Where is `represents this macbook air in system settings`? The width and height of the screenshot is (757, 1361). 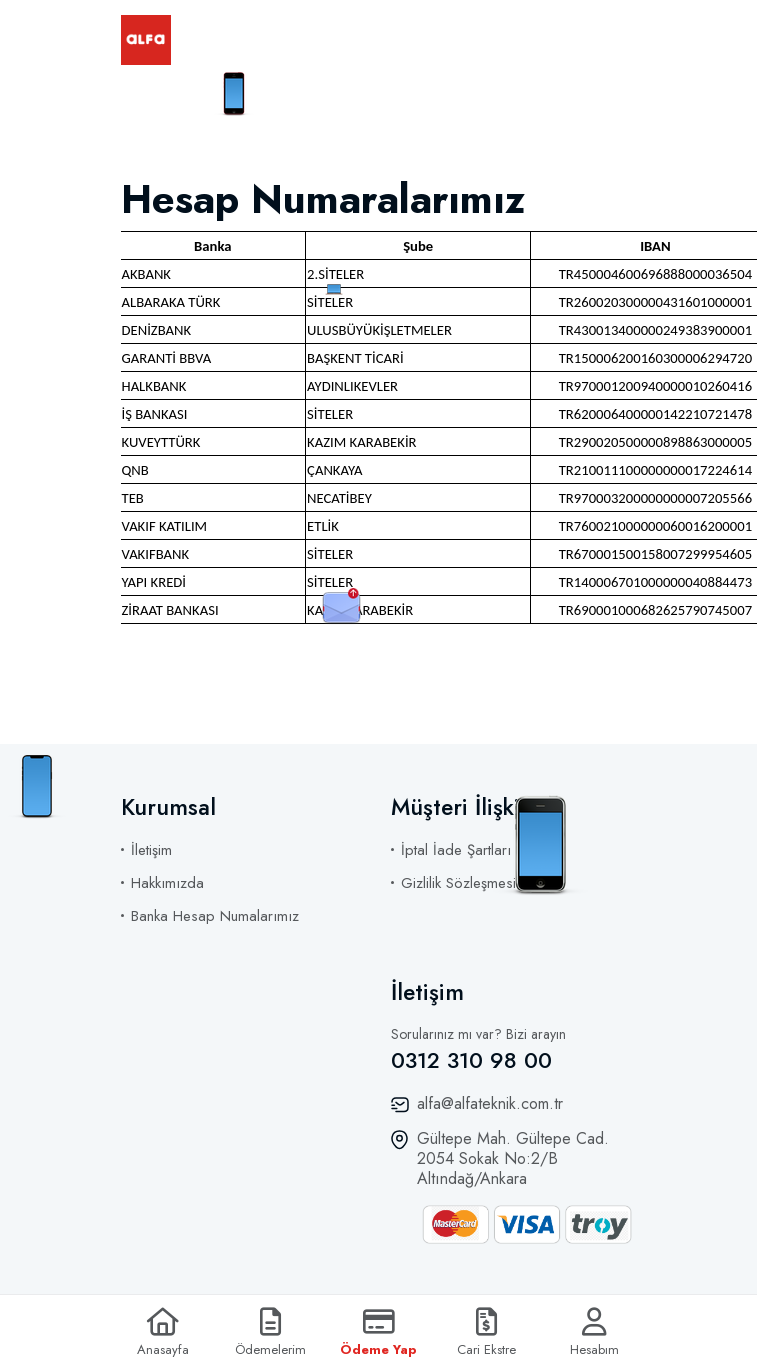
represents this macbook air in system settings is located at coordinates (334, 288).